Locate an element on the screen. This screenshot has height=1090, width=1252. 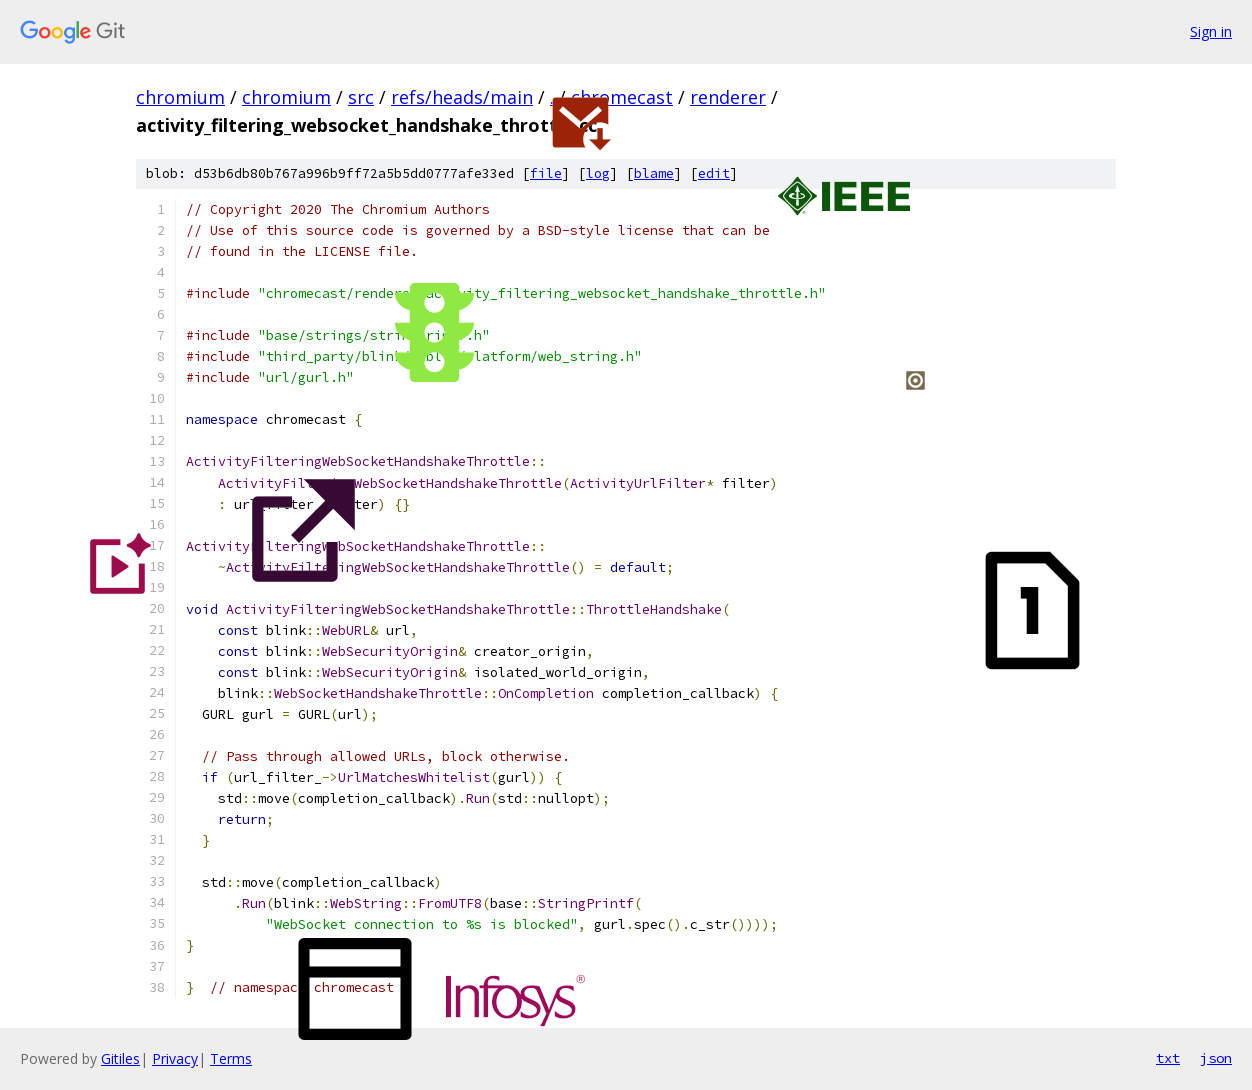
indicates primary SIM card slot (SIM 1) is located at coordinates (1032, 610).